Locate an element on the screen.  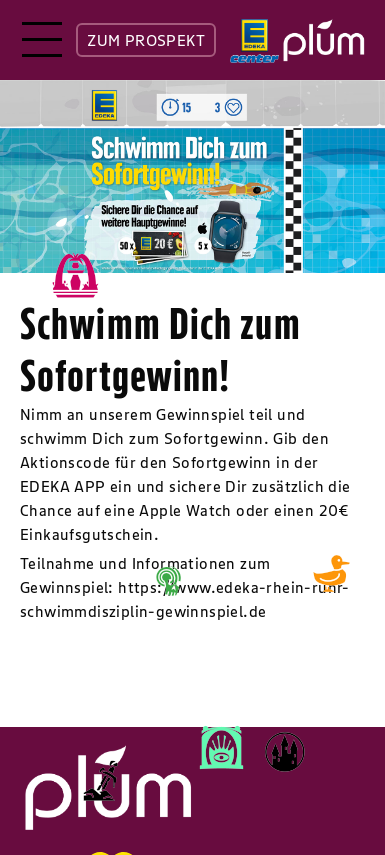
mysterious or hidden content reveal is located at coordinates (221, 747).